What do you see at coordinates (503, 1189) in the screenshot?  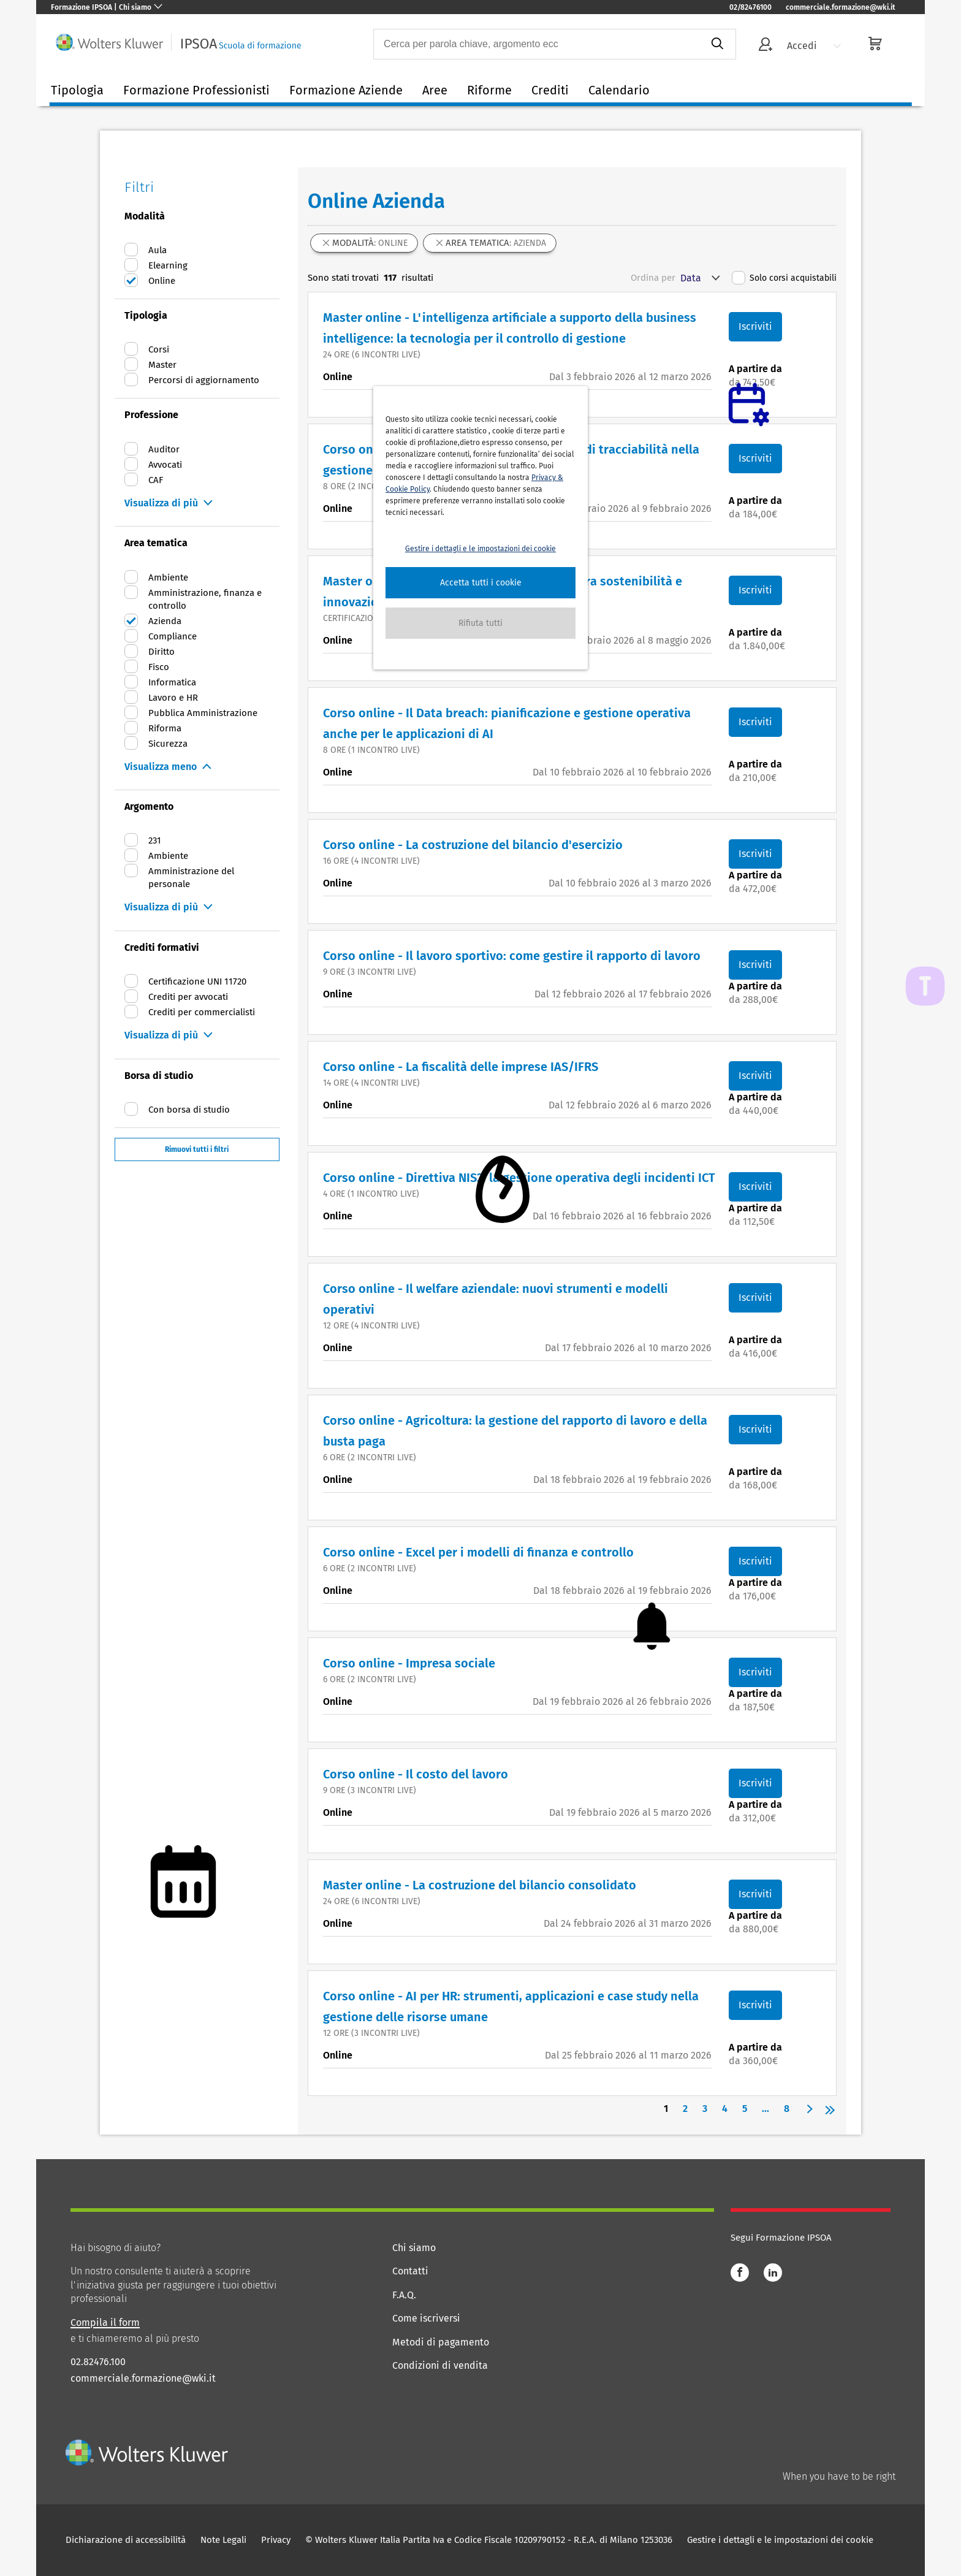 I see `indicates a broken or damaged item` at bounding box center [503, 1189].